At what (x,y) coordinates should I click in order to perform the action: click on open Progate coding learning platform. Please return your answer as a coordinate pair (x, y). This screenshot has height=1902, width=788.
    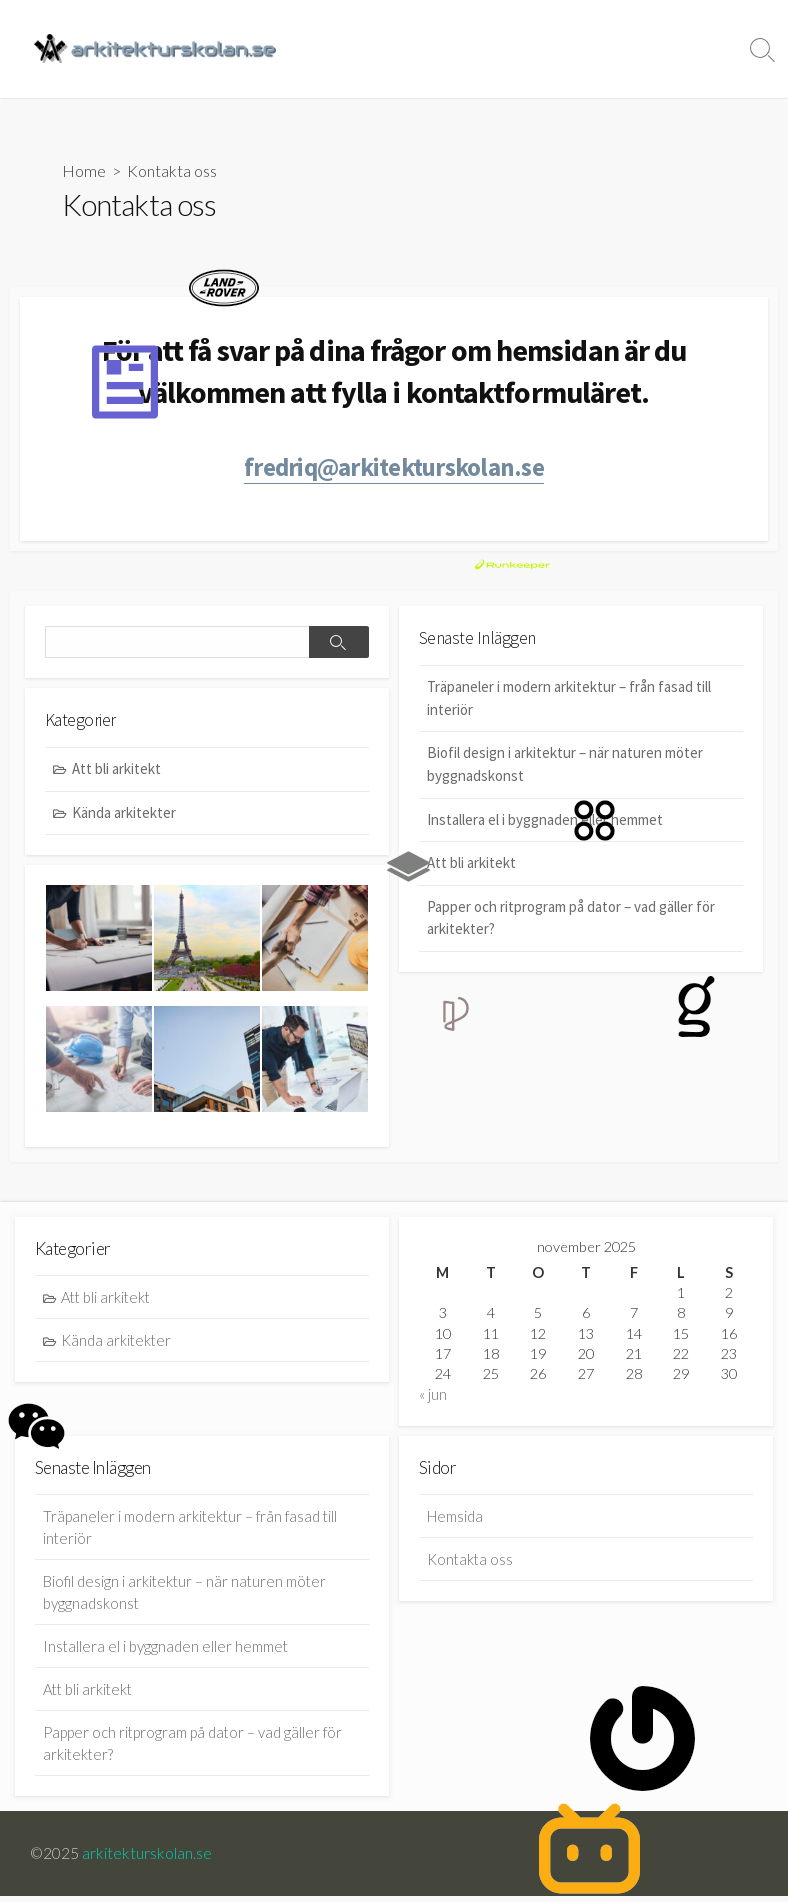
    Looking at the image, I should click on (456, 1014).